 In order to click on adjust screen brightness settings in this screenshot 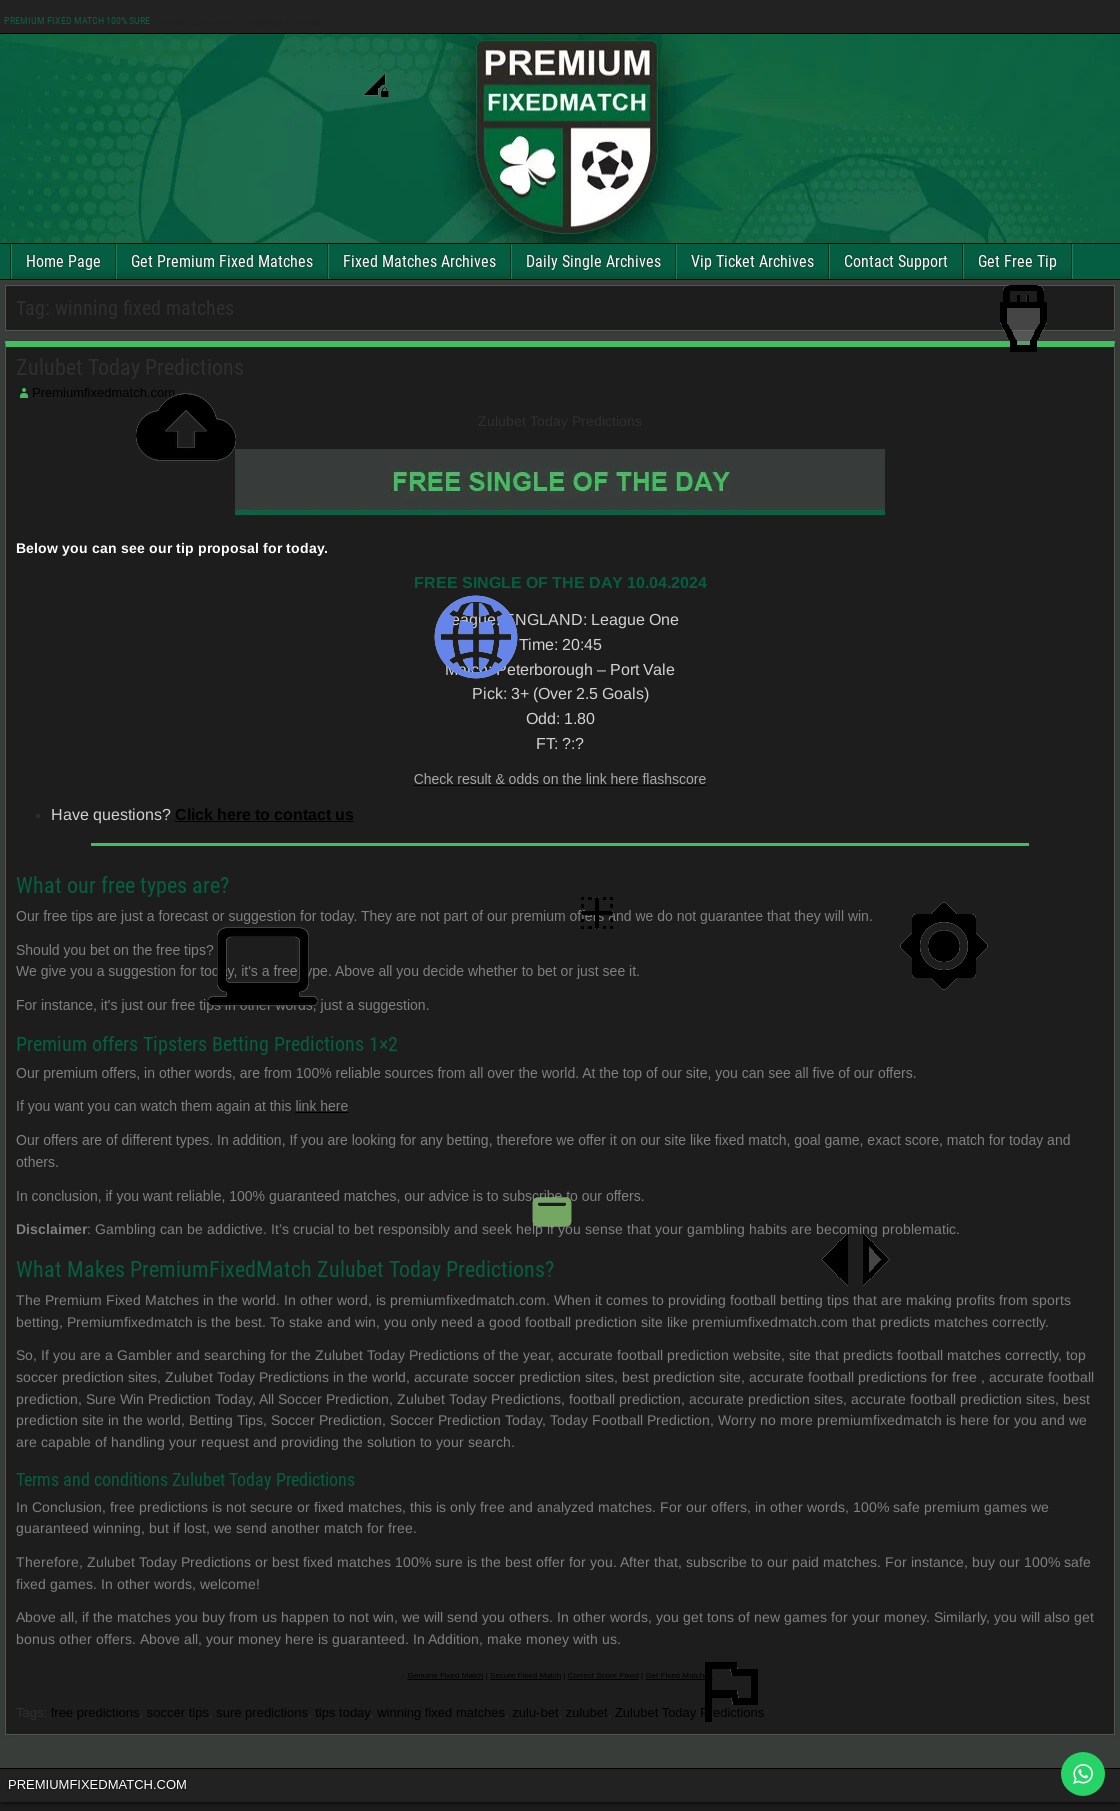, I will do `click(944, 946)`.